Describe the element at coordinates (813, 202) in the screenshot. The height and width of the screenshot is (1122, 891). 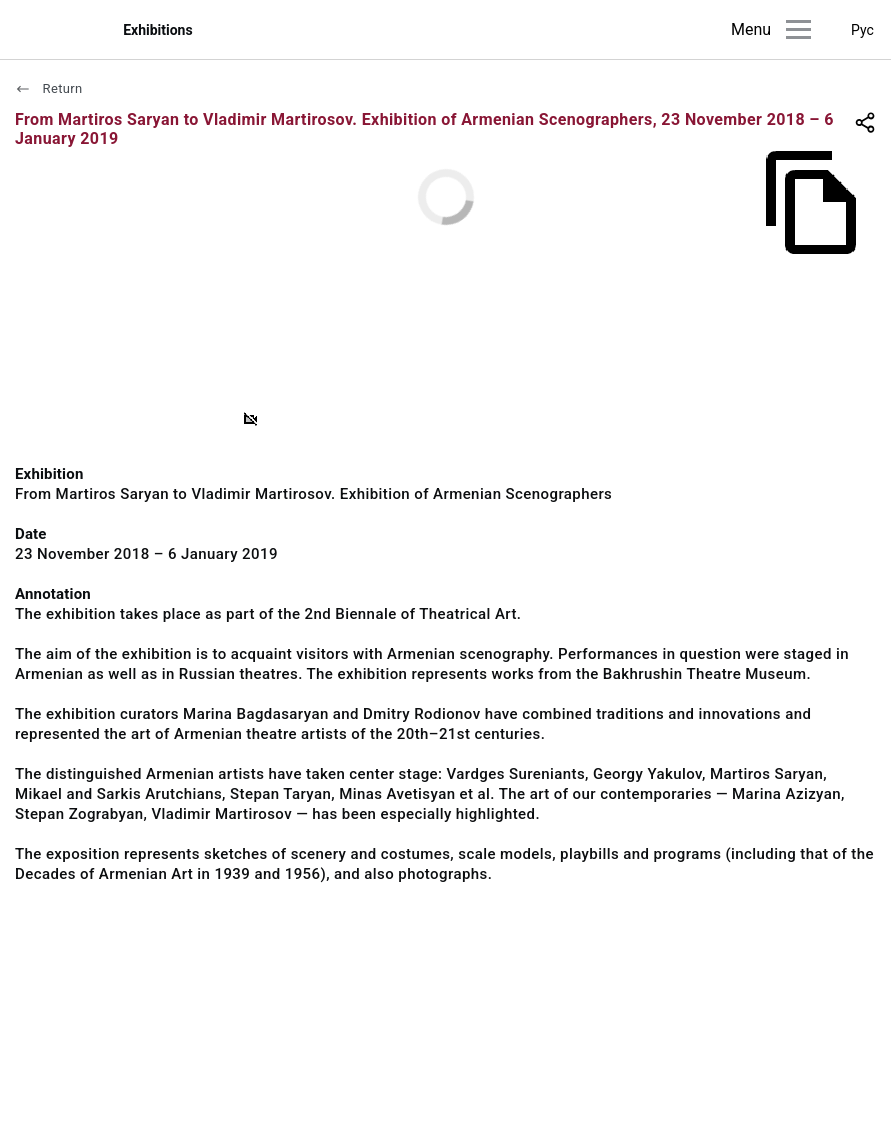
I see `copy file to clipboard` at that location.